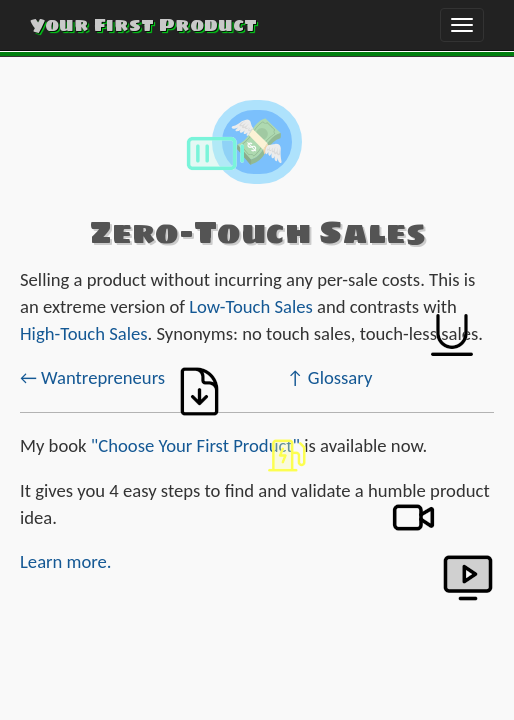  What do you see at coordinates (214, 153) in the screenshot?
I see `indicates medium battery level` at bounding box center [214, 153].